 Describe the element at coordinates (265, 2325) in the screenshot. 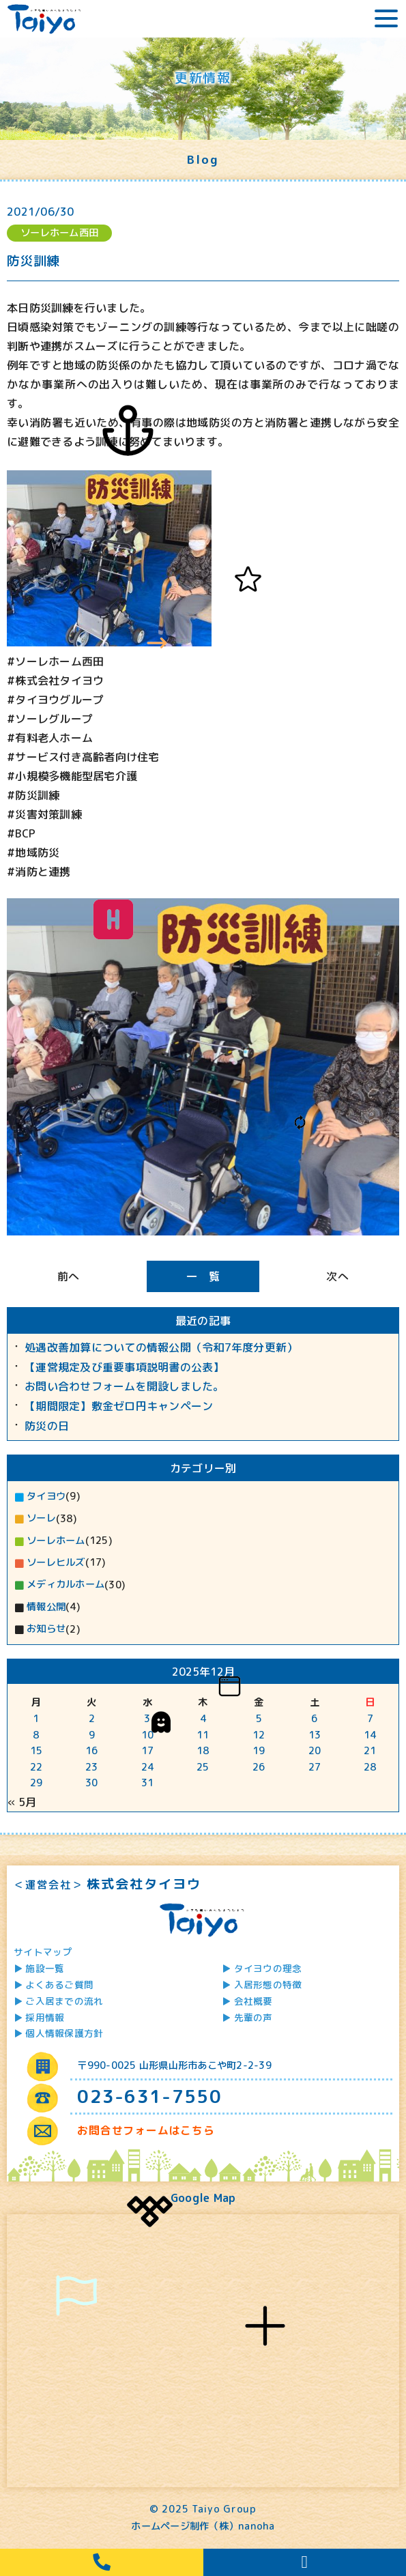

I see `add a new item` at that location.